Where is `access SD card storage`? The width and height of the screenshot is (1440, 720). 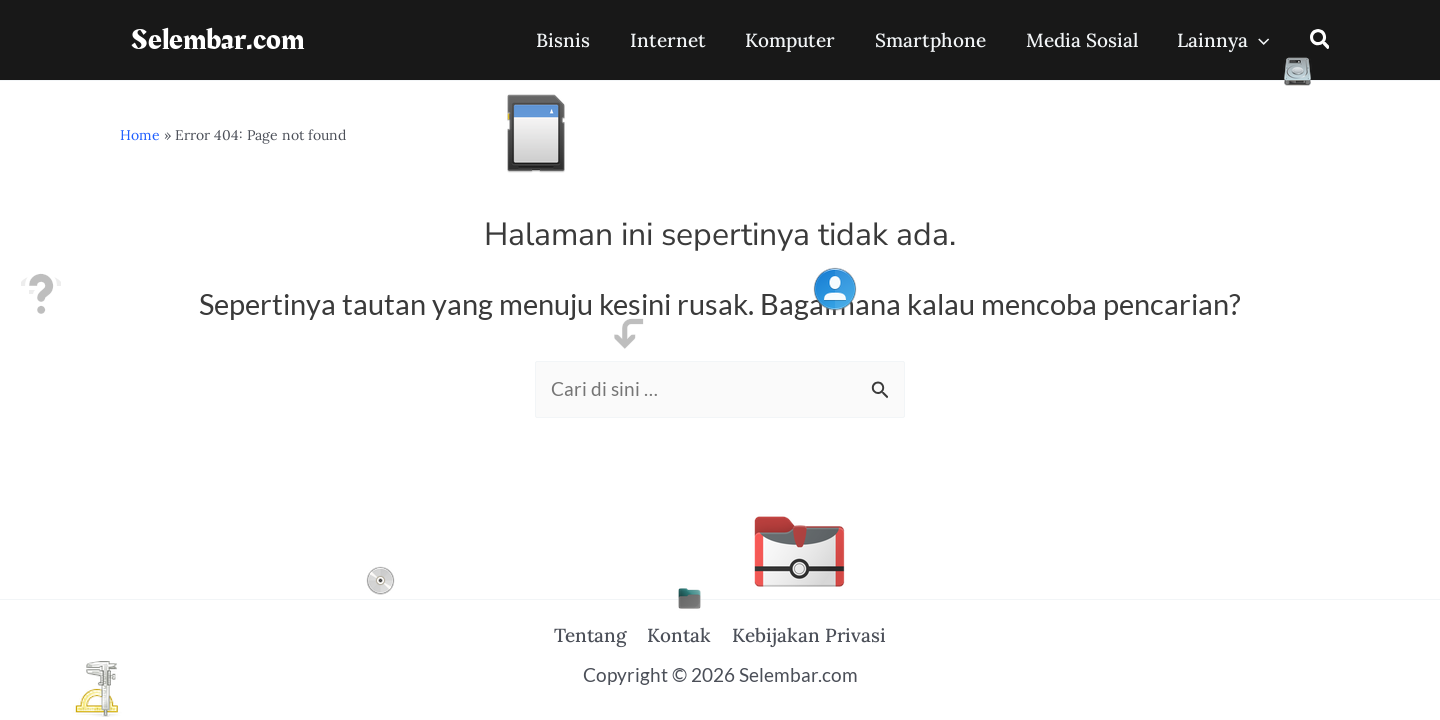 access SD card storage is located at coordinates (537, 134).